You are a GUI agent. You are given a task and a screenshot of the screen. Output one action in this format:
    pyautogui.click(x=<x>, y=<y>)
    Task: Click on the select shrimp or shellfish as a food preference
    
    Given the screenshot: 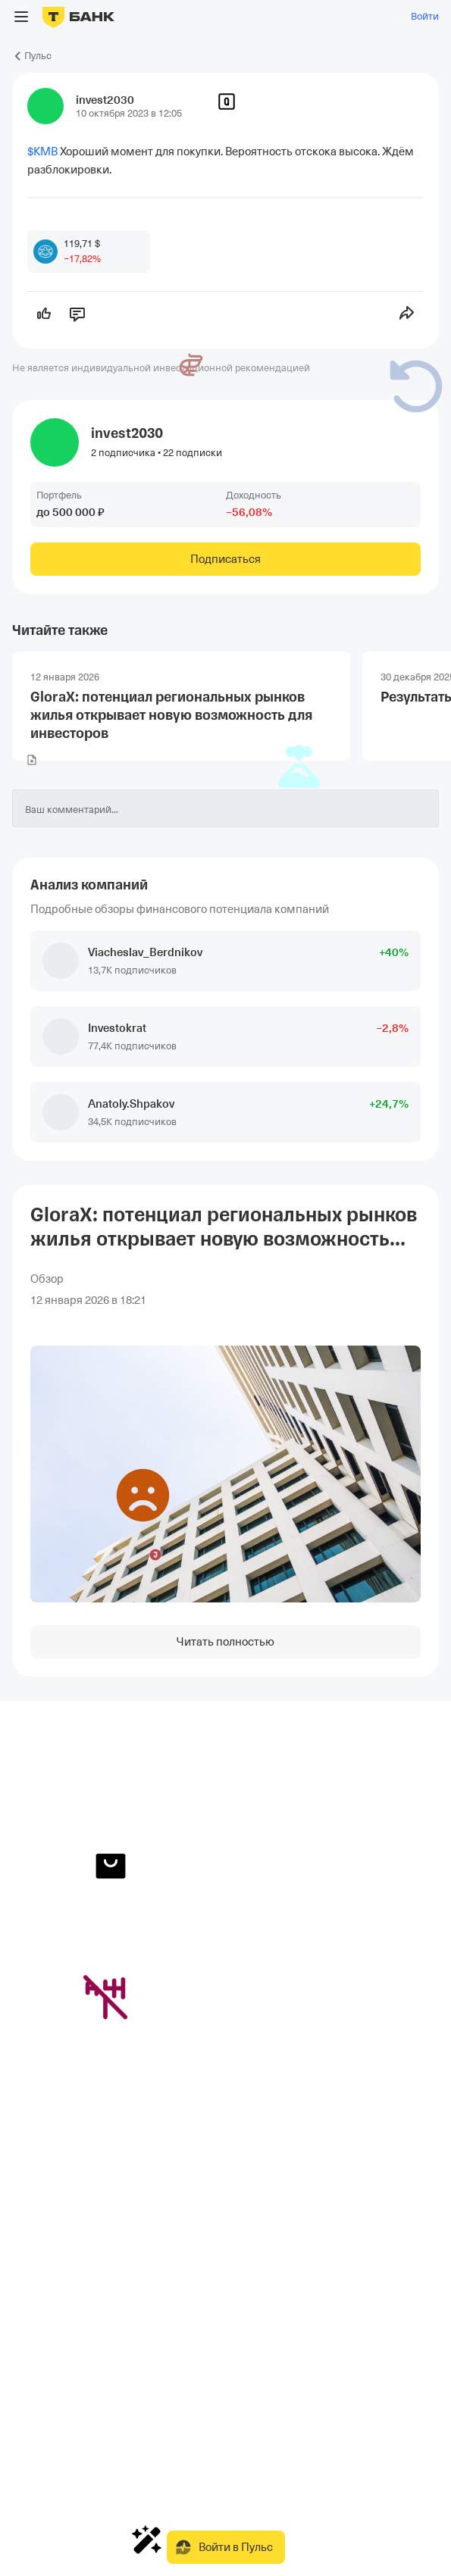 What is the action you would take?
    pyautogui.click(x=191, y=365)
    